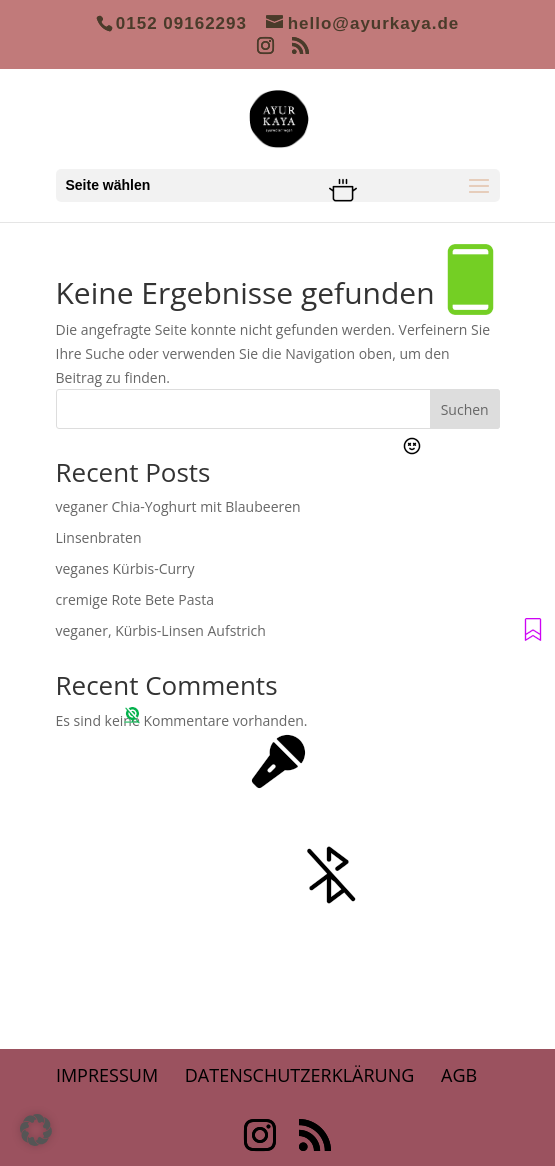  I want to click on access voice recording or audio input, so click(277, 762).